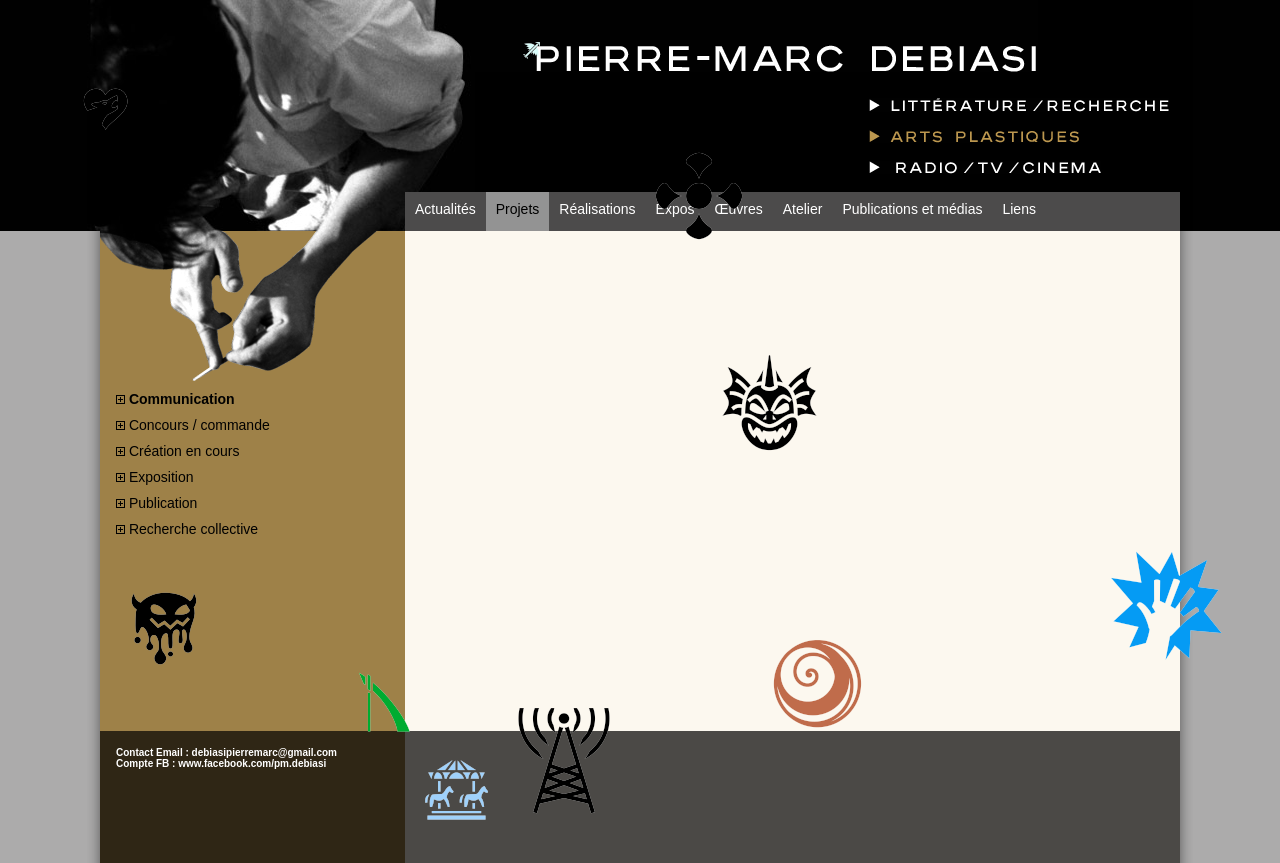  Describe the element at coordinates (817, 683) in the screenshot. I see `collectible shell currency or treasure item` at that location.